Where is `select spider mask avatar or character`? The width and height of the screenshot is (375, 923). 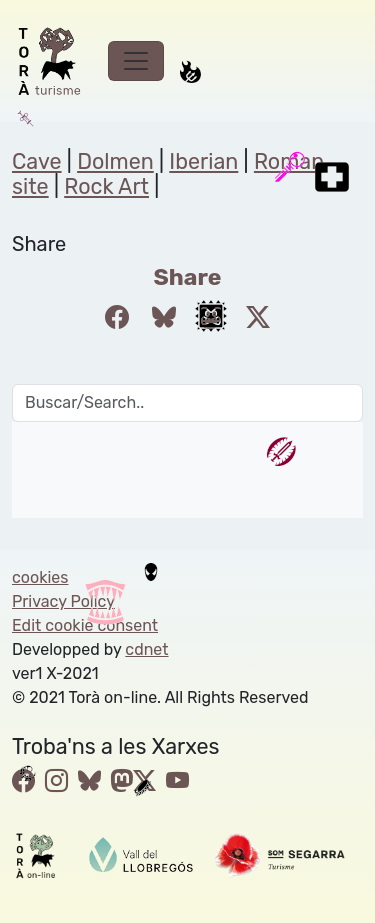
select spider mask avatar or character is located at coordinates (151, 572).